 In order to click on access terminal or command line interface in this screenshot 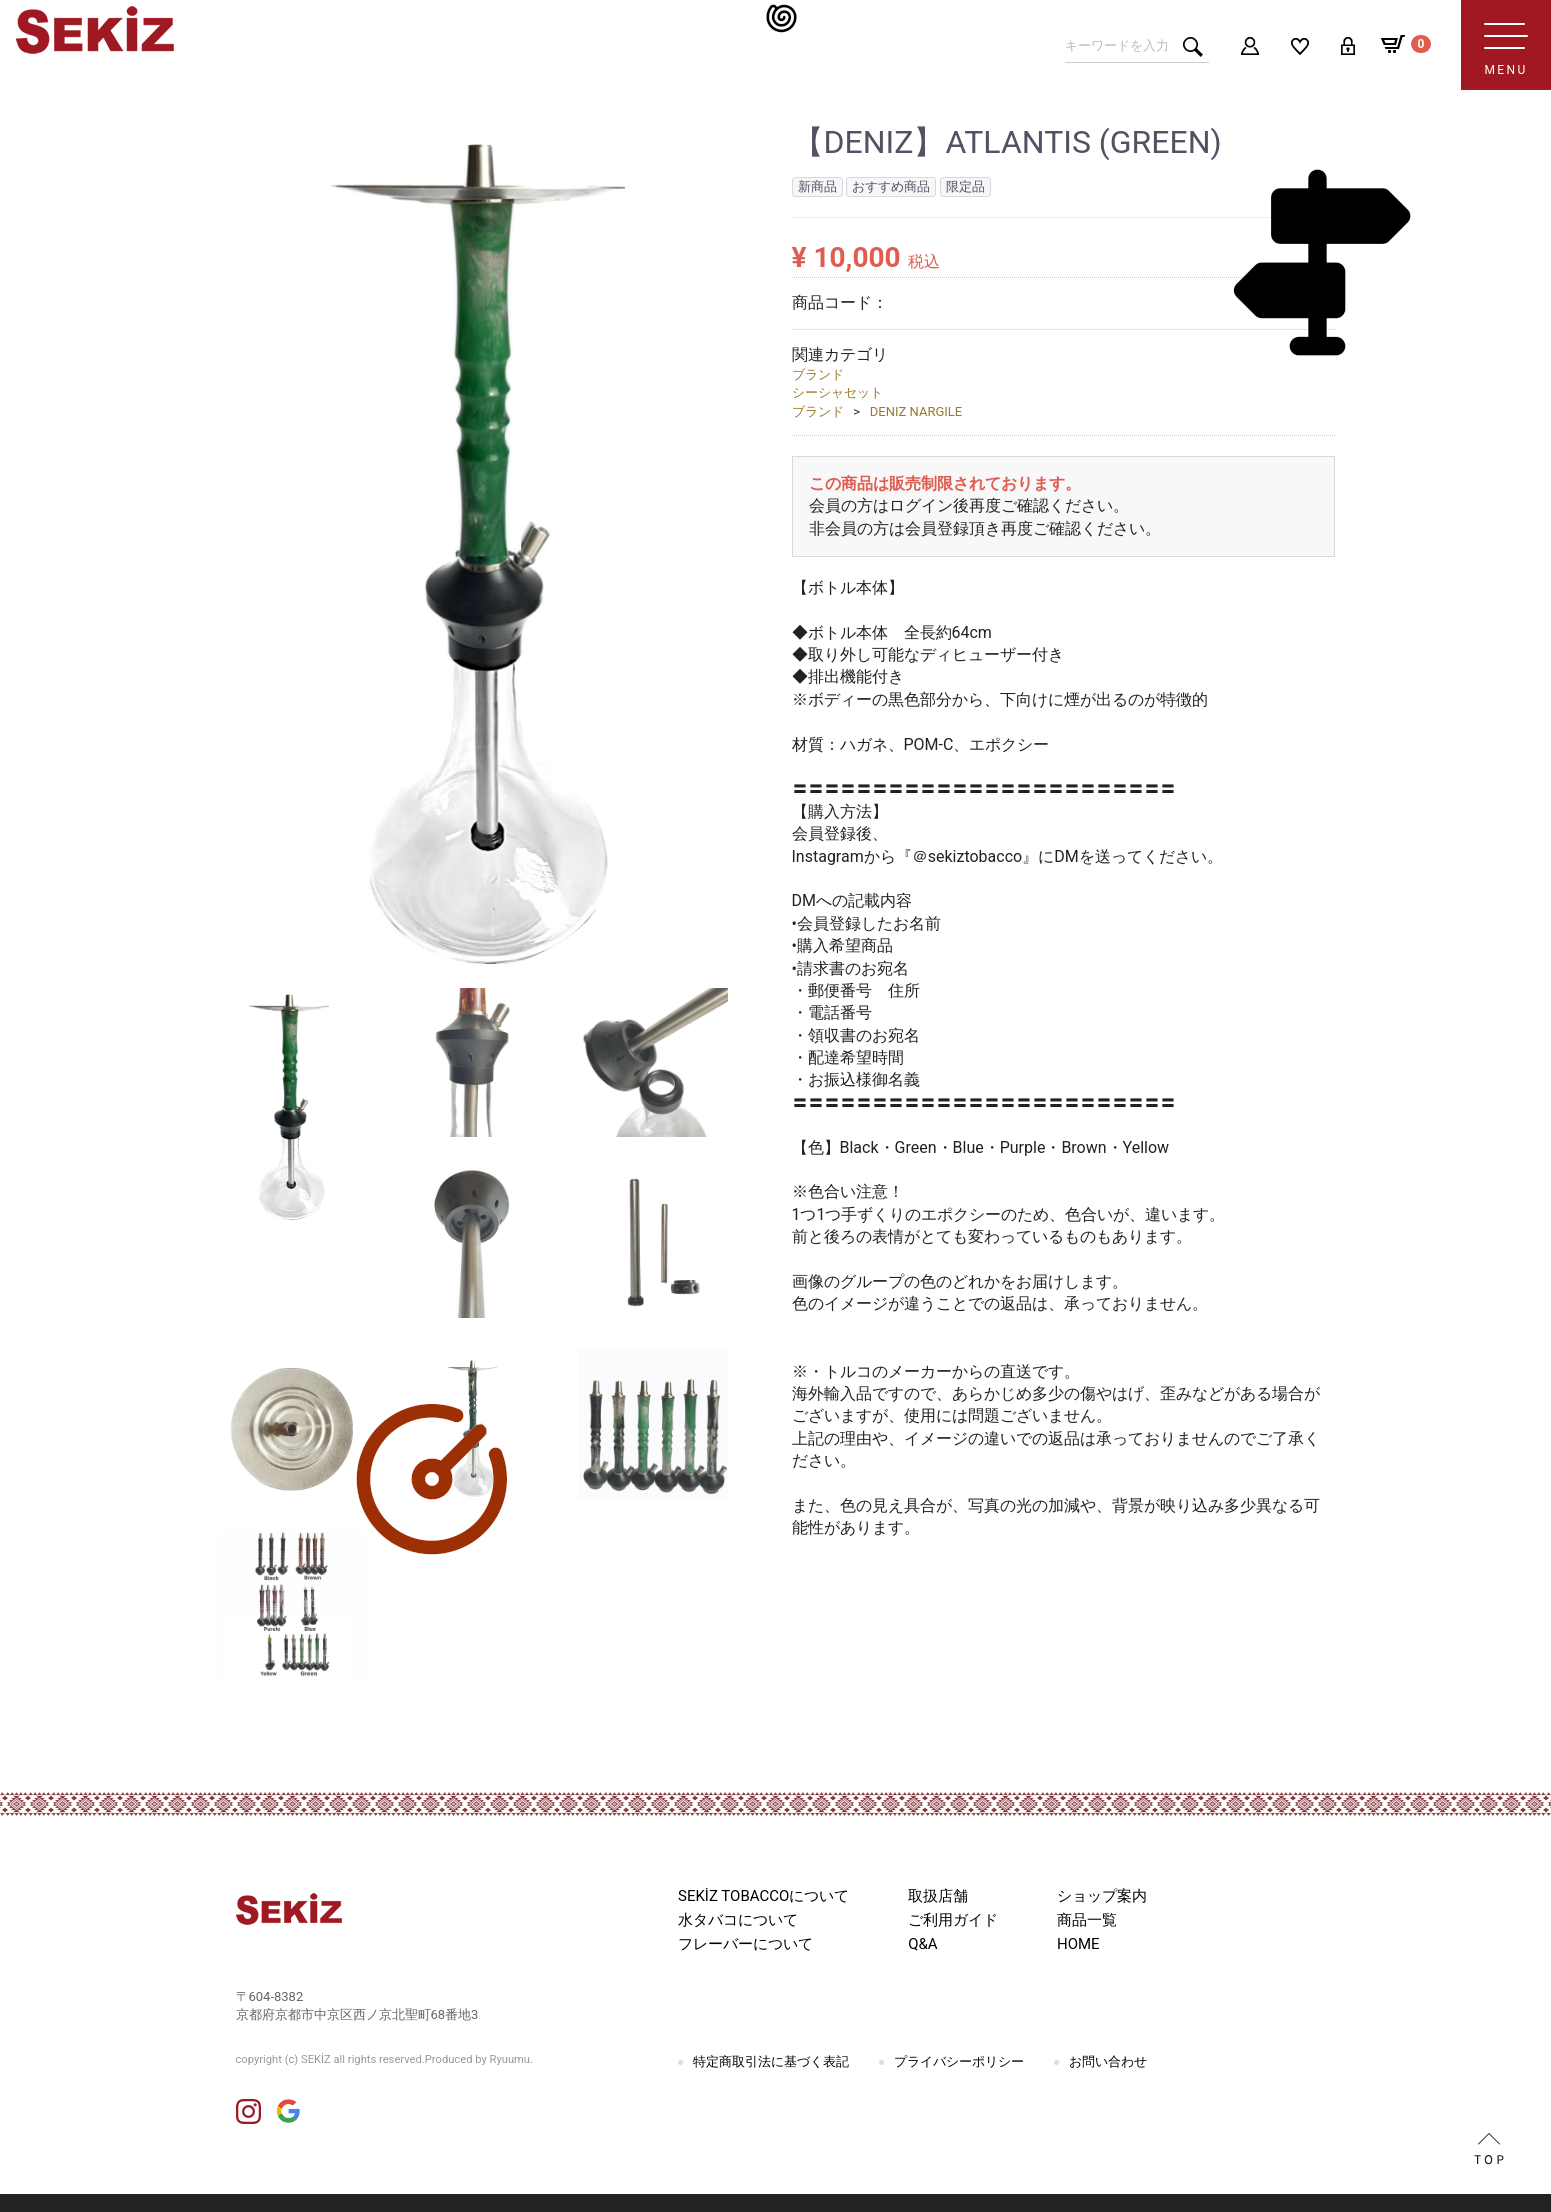, I will do `click(781, 18)`.